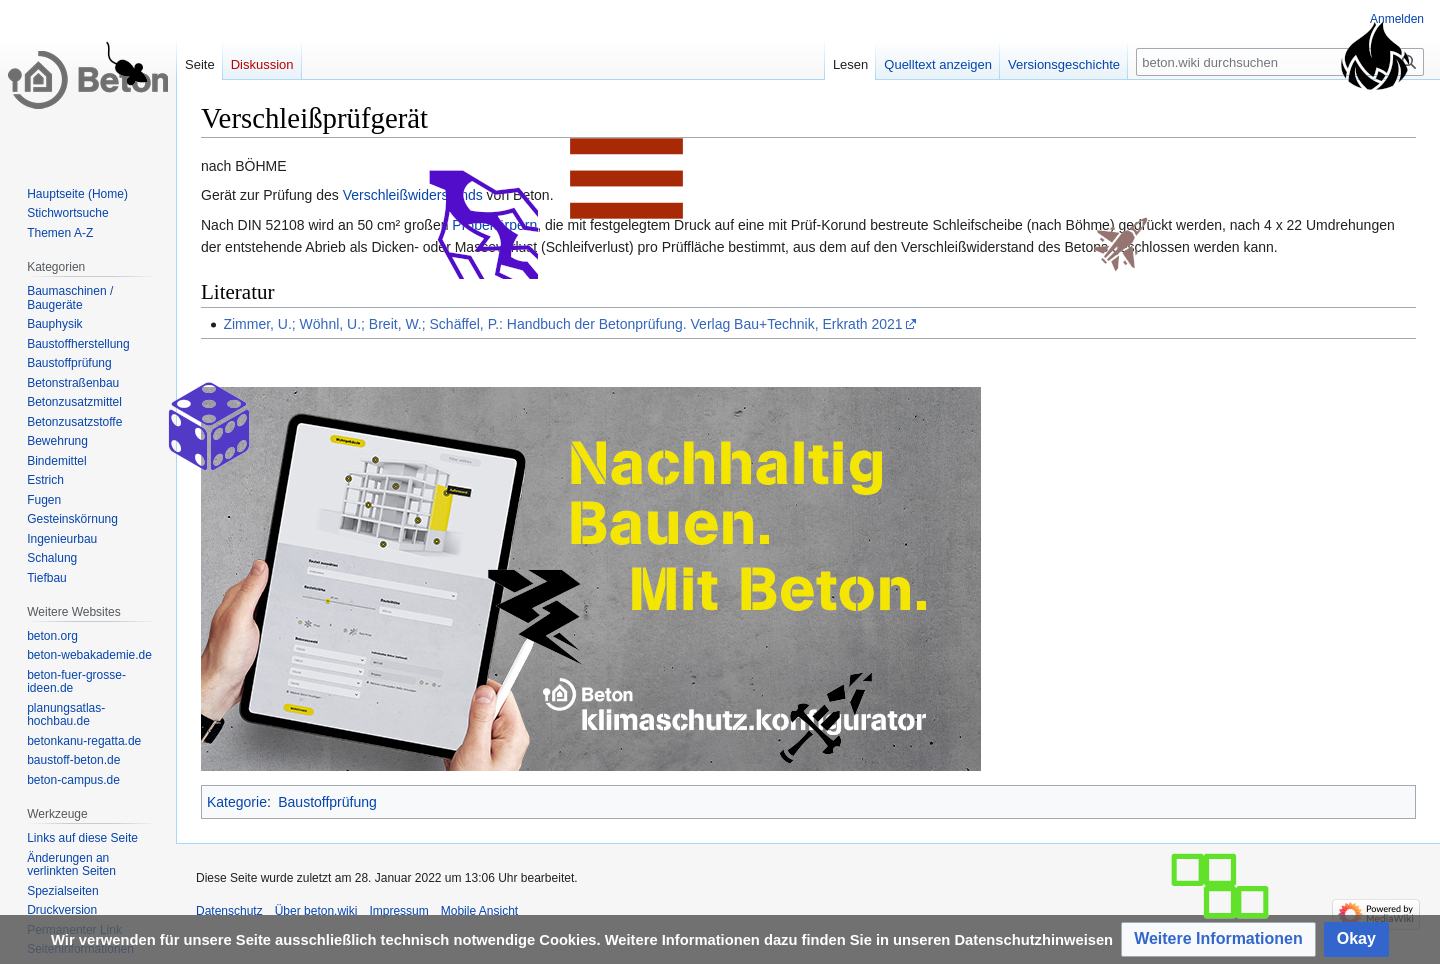 The width and height of the screenshot is (1440, 964). I want to click on rotate or place a z-shaped tetris block, so click(1220, 886).